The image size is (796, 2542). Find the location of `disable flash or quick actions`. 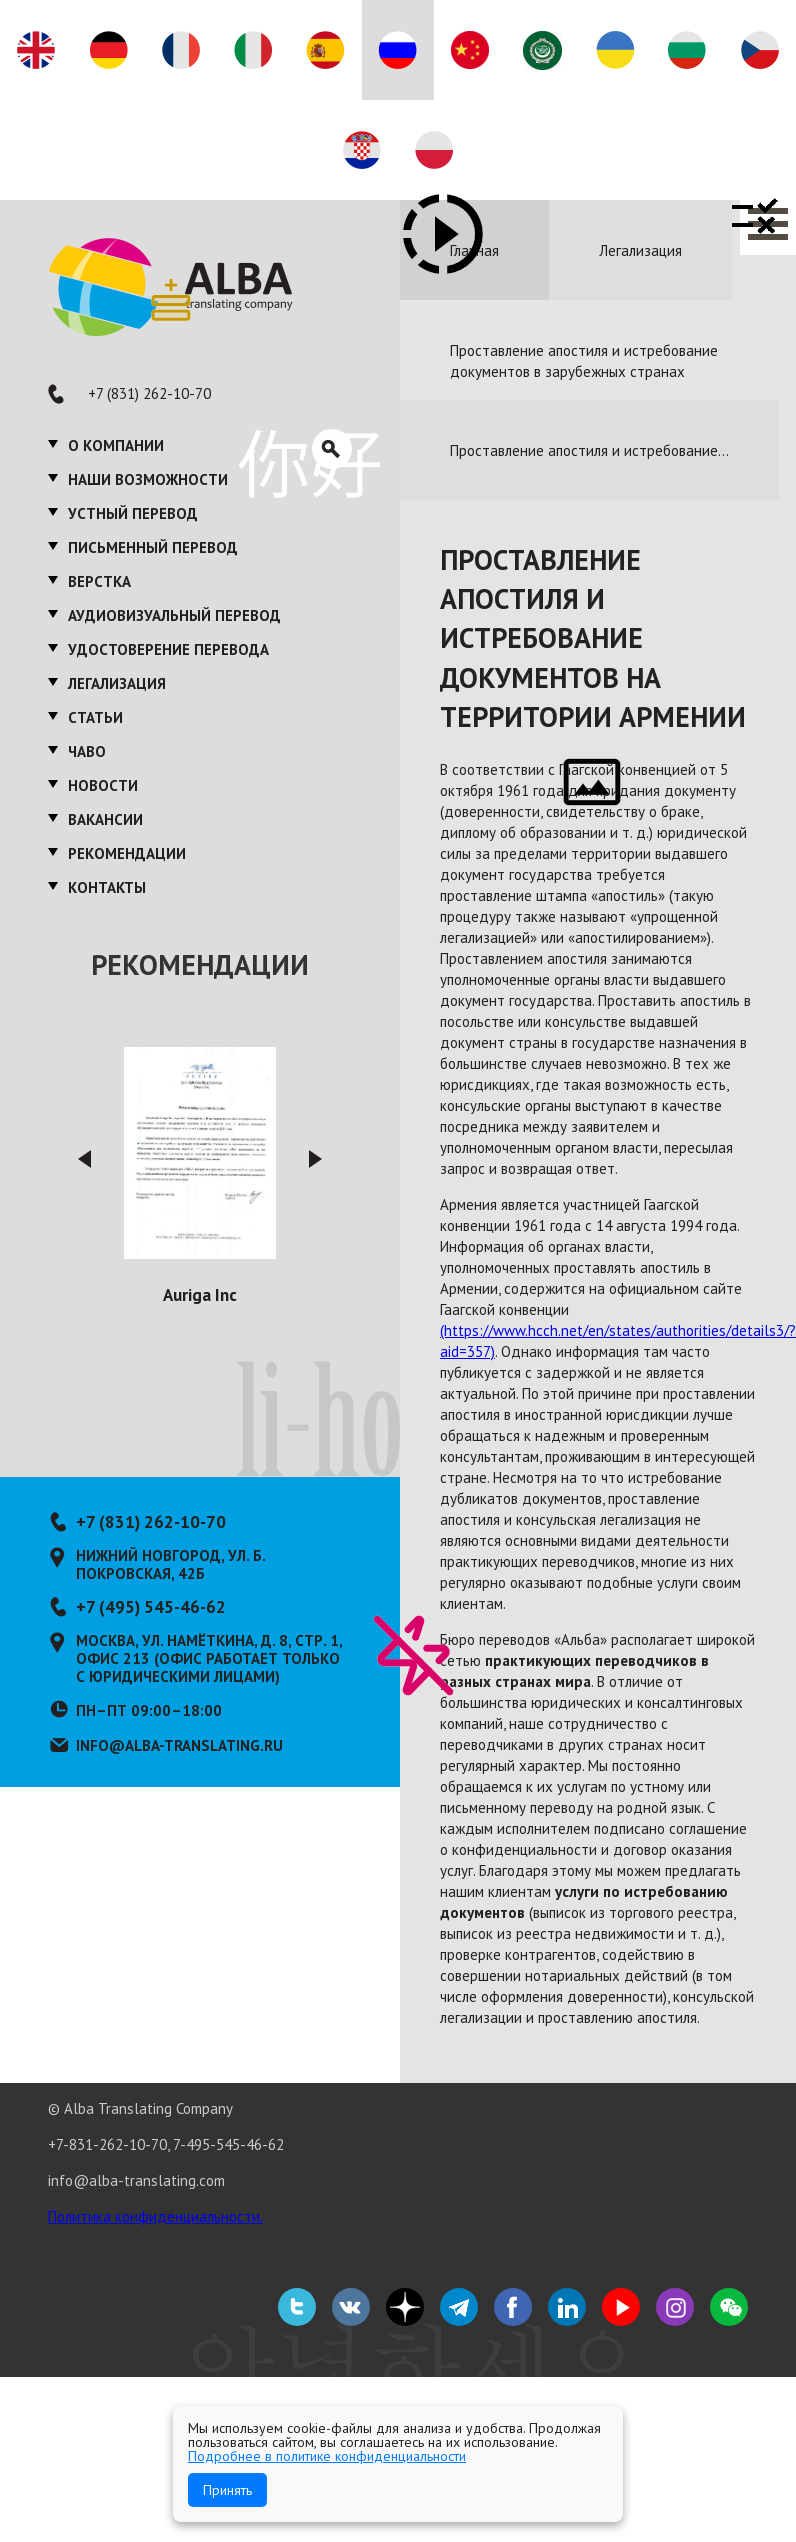

disable flash or quick actions is located at coordinates (413, 1655).